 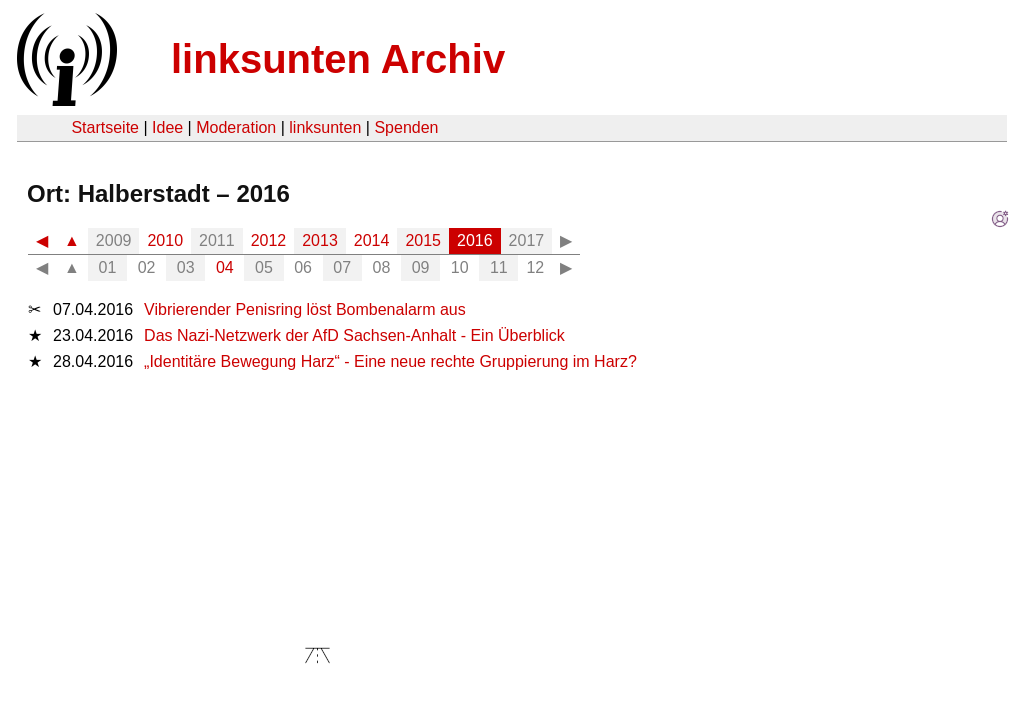 I want to click on view directions or navigation, so click(x=317, y=655).